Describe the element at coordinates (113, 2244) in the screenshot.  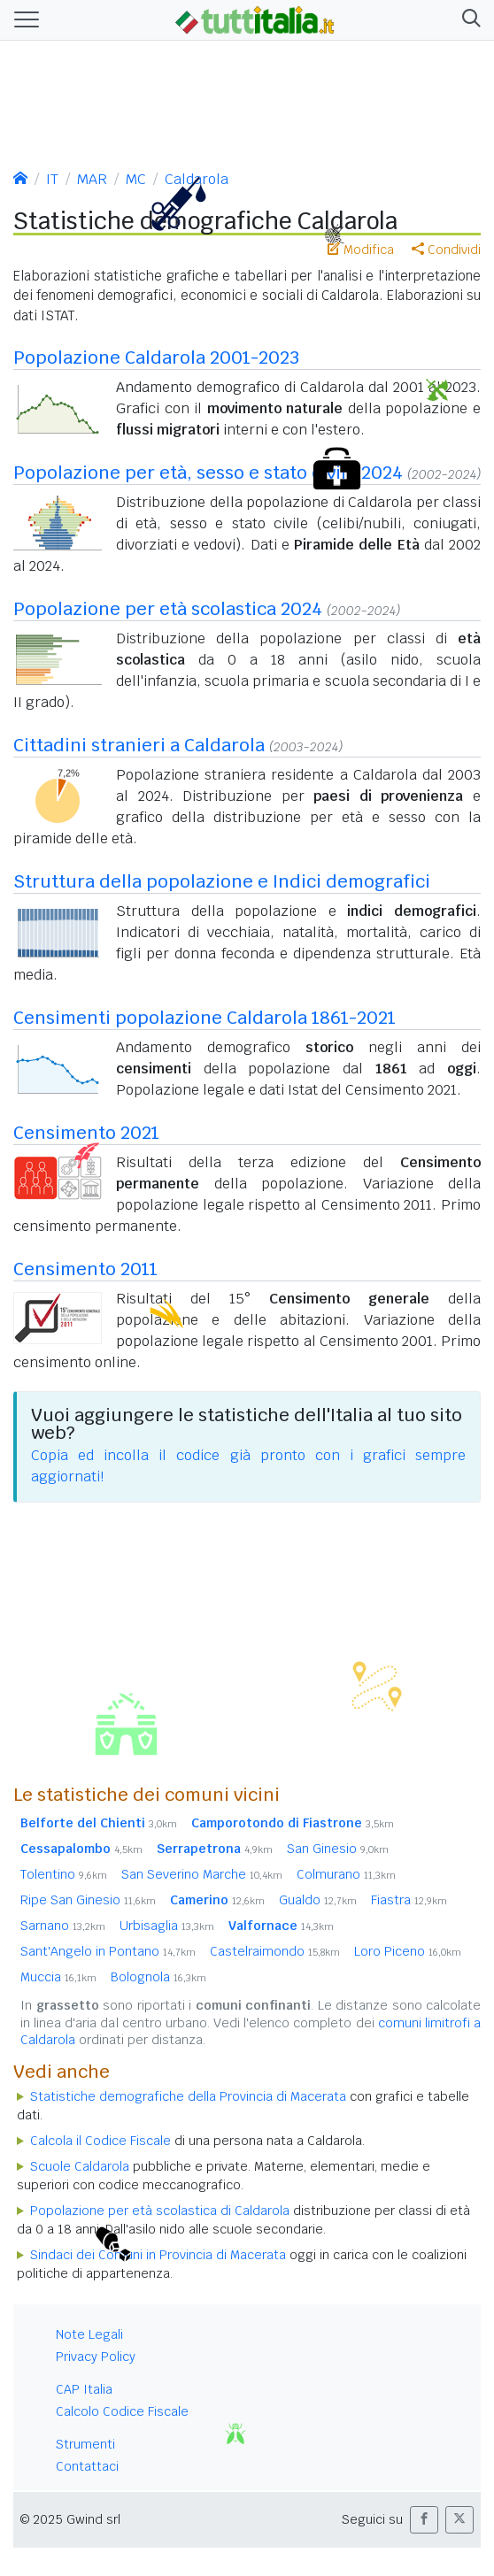
I see `roll the dice or randomize outcome` at that location.